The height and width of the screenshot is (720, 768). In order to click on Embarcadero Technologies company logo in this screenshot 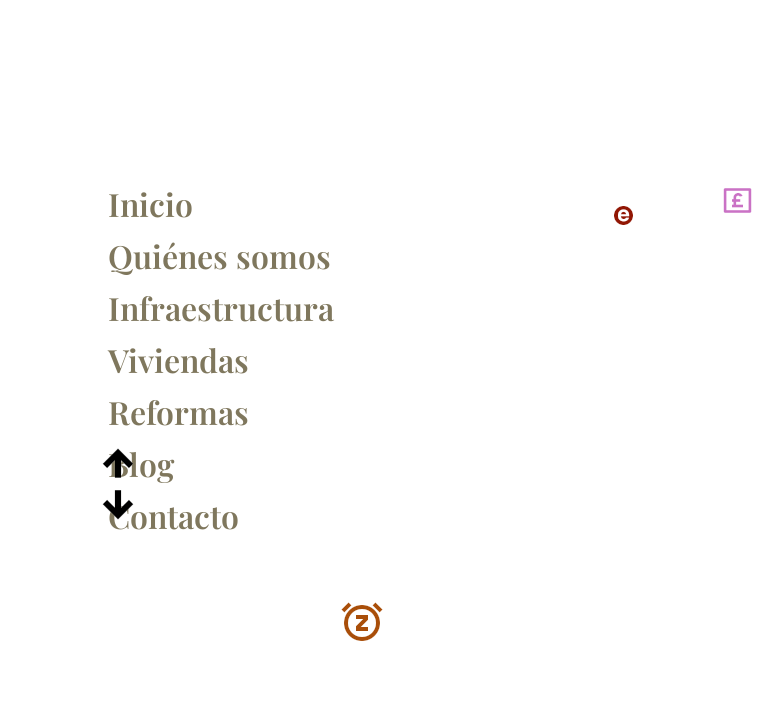, I will do `click(623, 215)`.